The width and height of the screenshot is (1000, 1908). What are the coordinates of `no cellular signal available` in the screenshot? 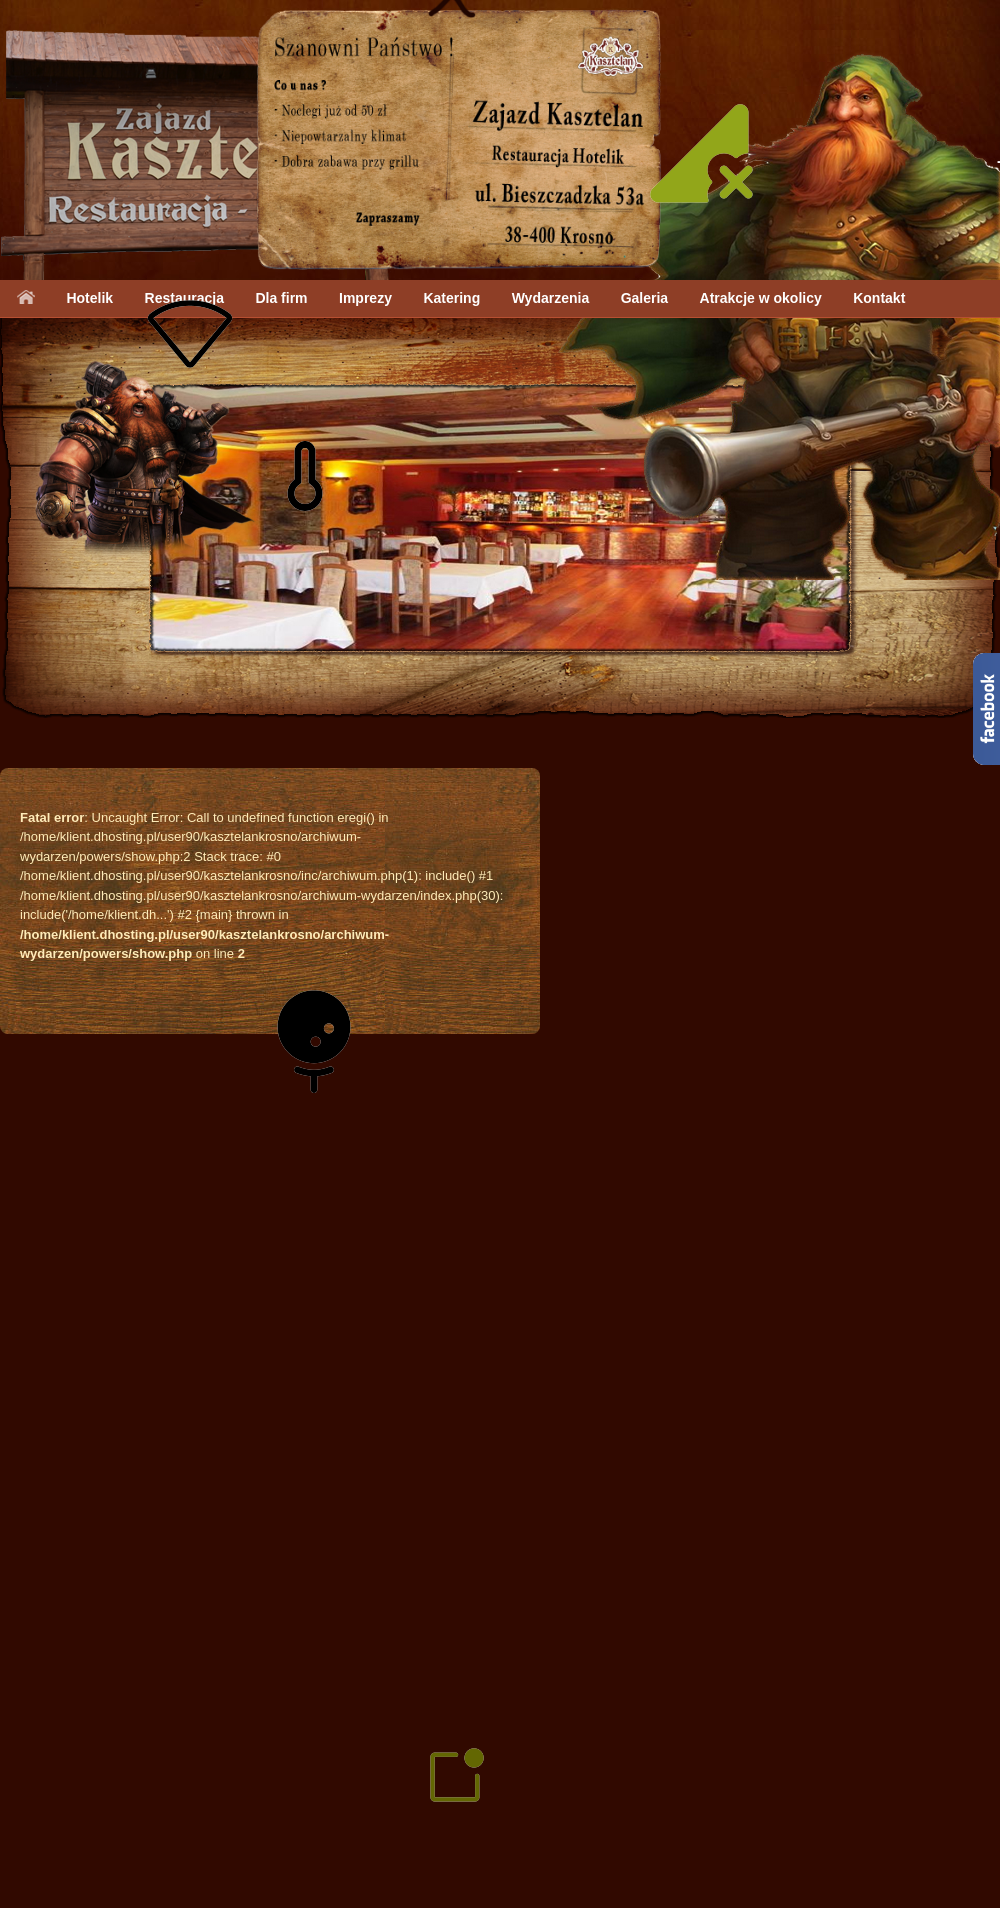 It's located at (707, 157).